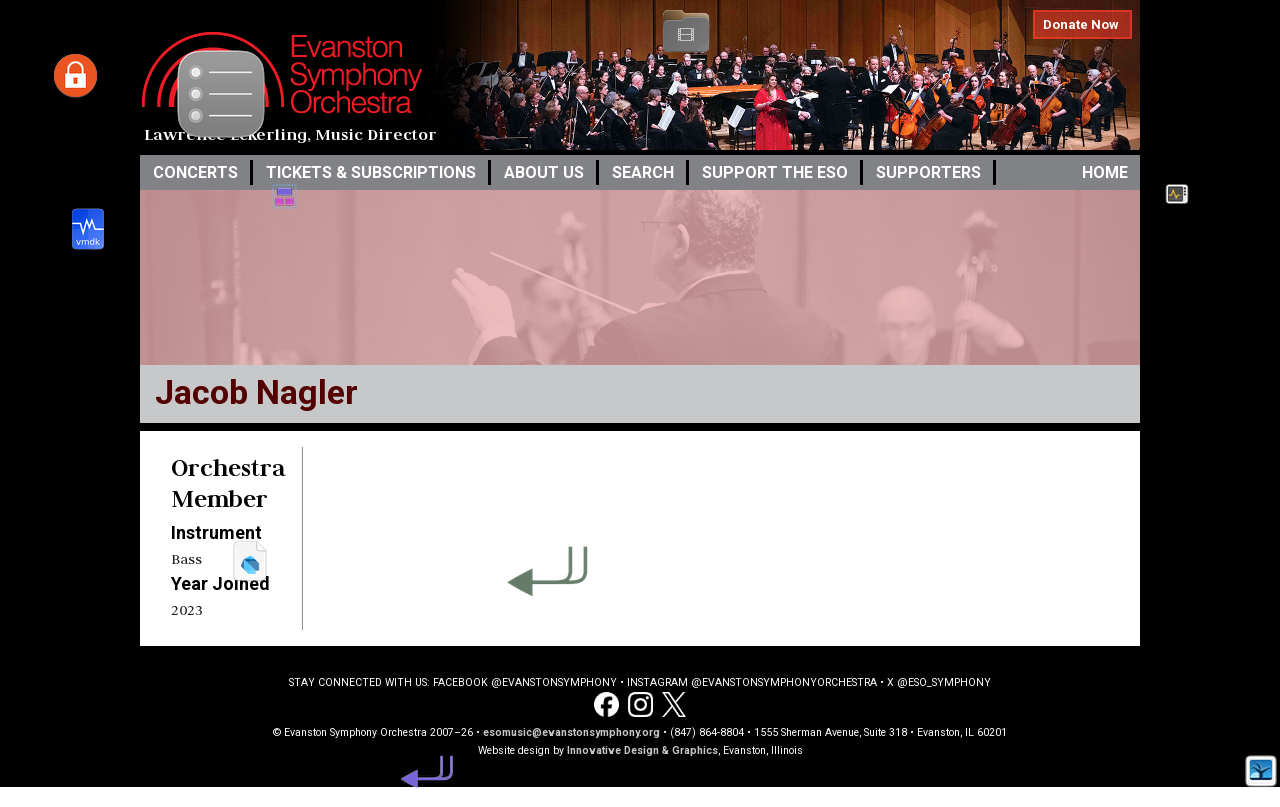 The image size is (1280, 807). I want to click on open the reminders app, so click(221, 94).